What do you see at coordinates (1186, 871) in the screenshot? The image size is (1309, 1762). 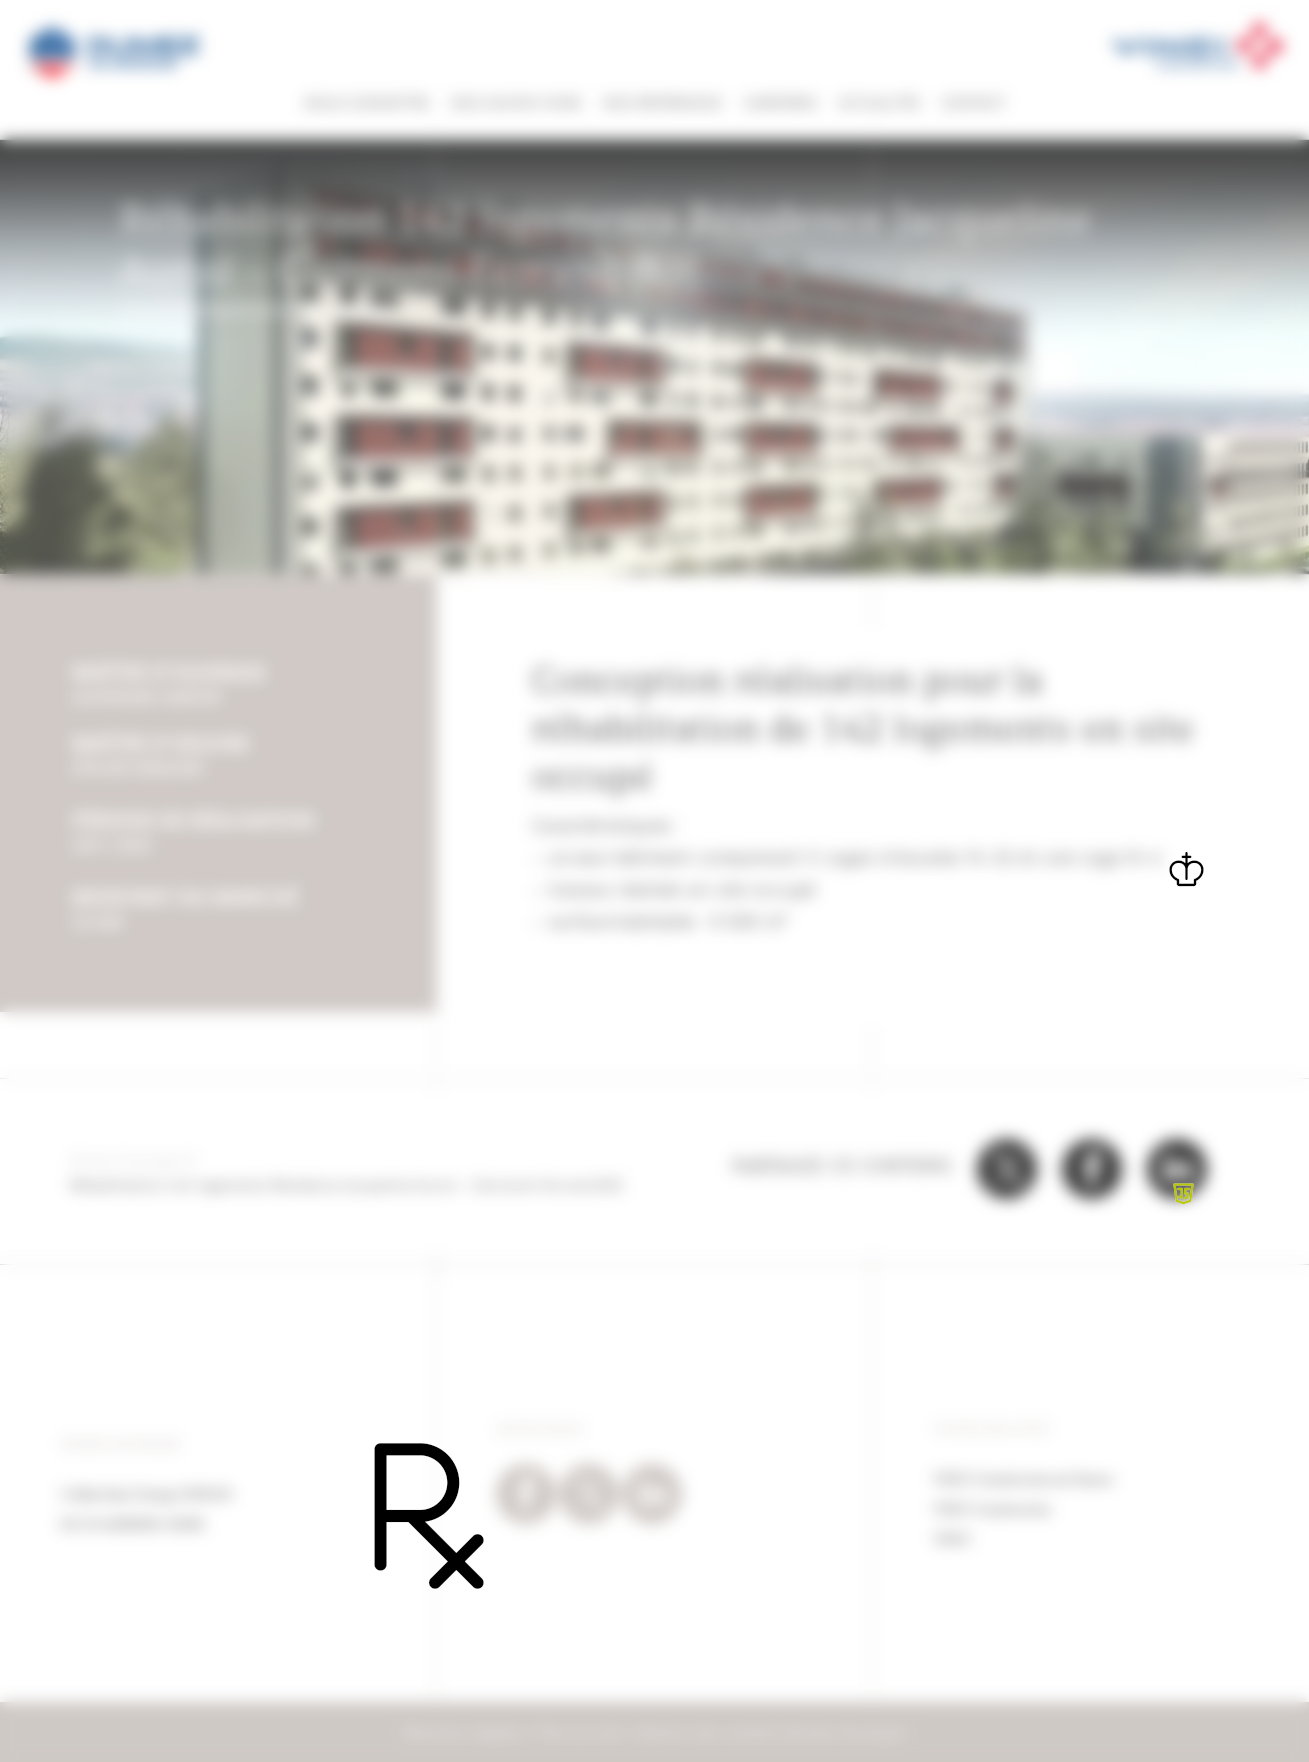 I see `indicates premium or royal status` at bounding box center [1186, 871].